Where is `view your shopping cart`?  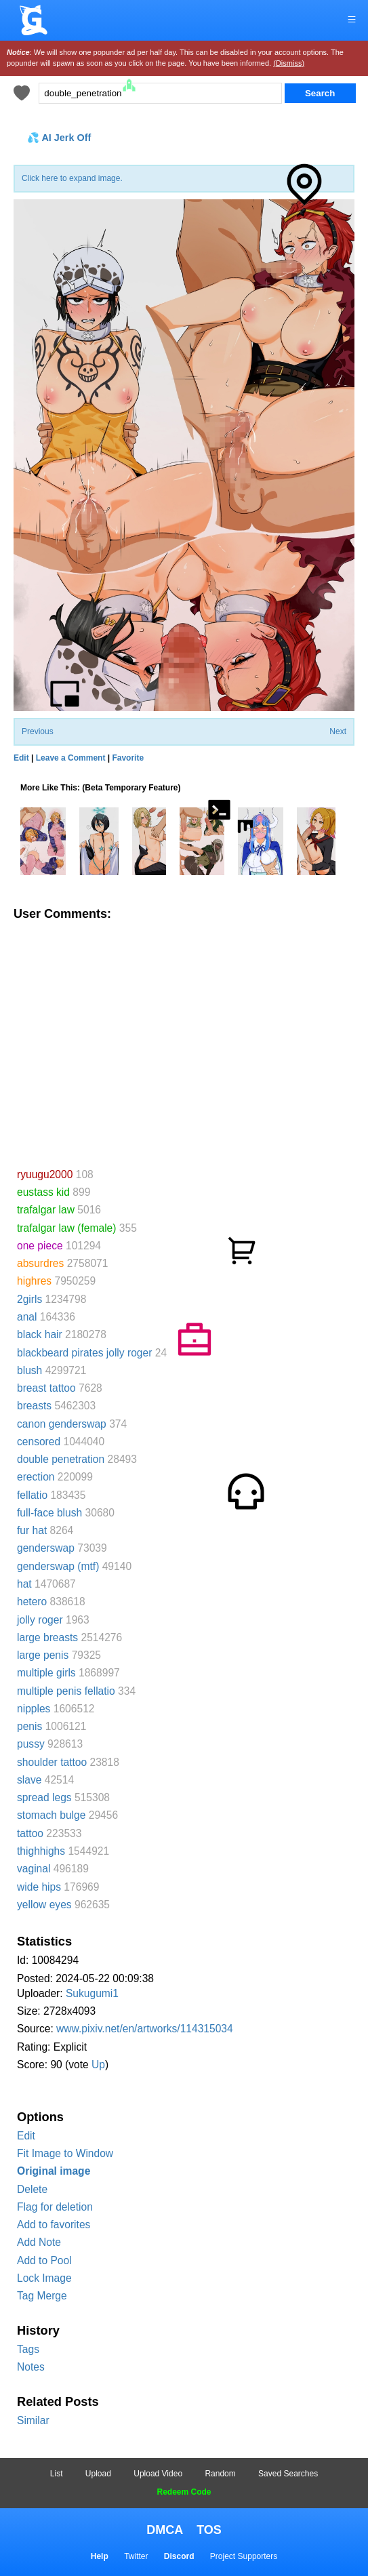
view your shopping cart is located at coordinates (243, 1250).